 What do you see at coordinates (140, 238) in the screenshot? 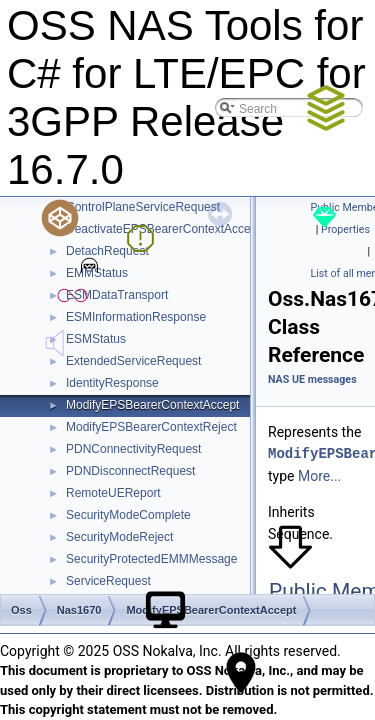
I see `indicates a warning or critical alert` at bounding box center [140, 238].